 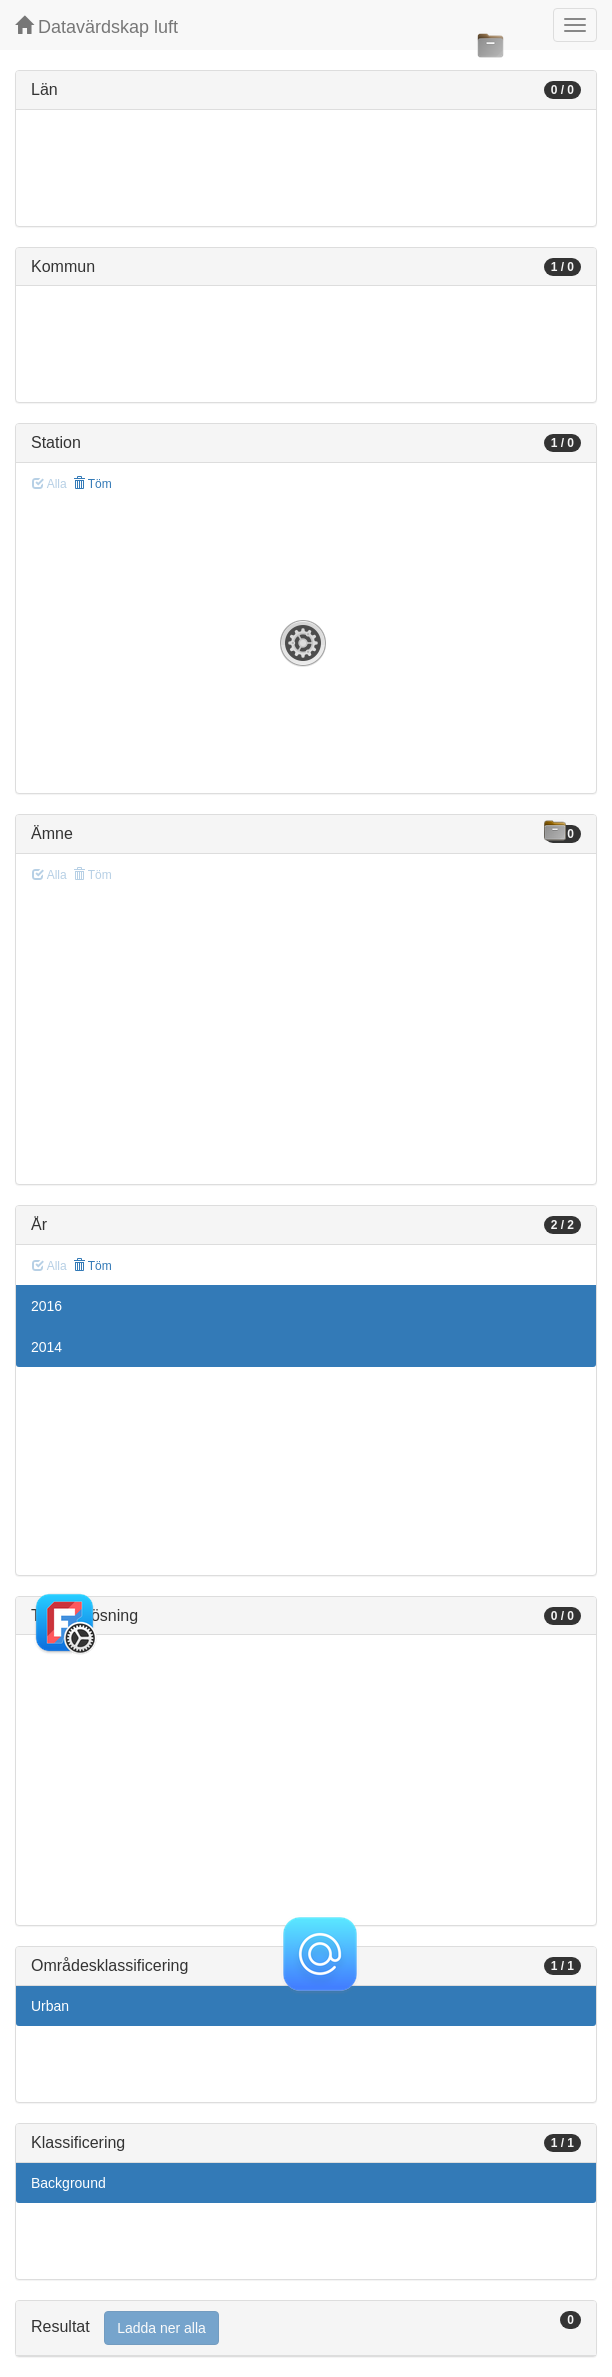 What do you see at coordinates (320, 1954) in the screenshot?
I see `open the character map application` at bounding box center [320, 1954].